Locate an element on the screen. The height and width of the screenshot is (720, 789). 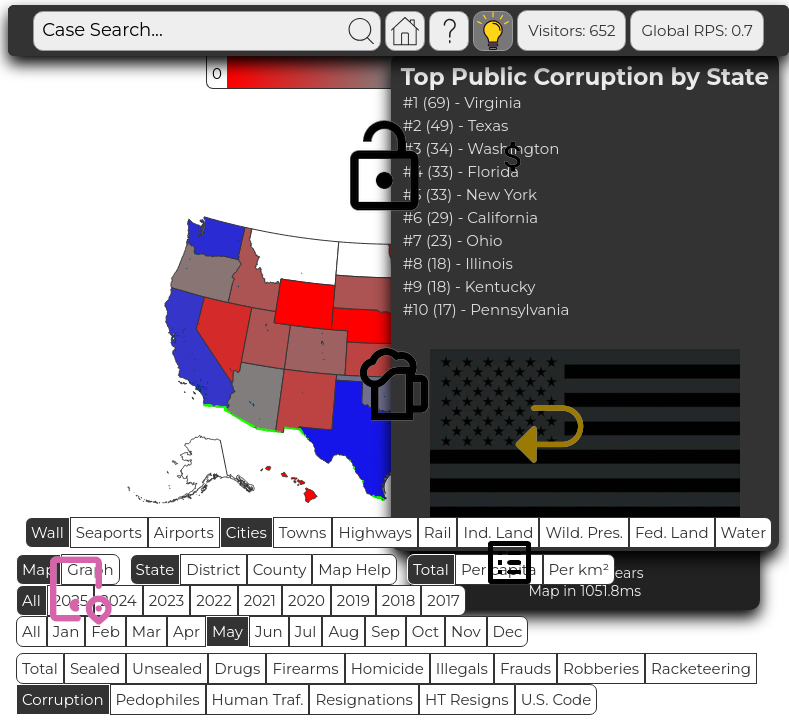
find nearby bars or pubs is located at coordinates (394, 386).